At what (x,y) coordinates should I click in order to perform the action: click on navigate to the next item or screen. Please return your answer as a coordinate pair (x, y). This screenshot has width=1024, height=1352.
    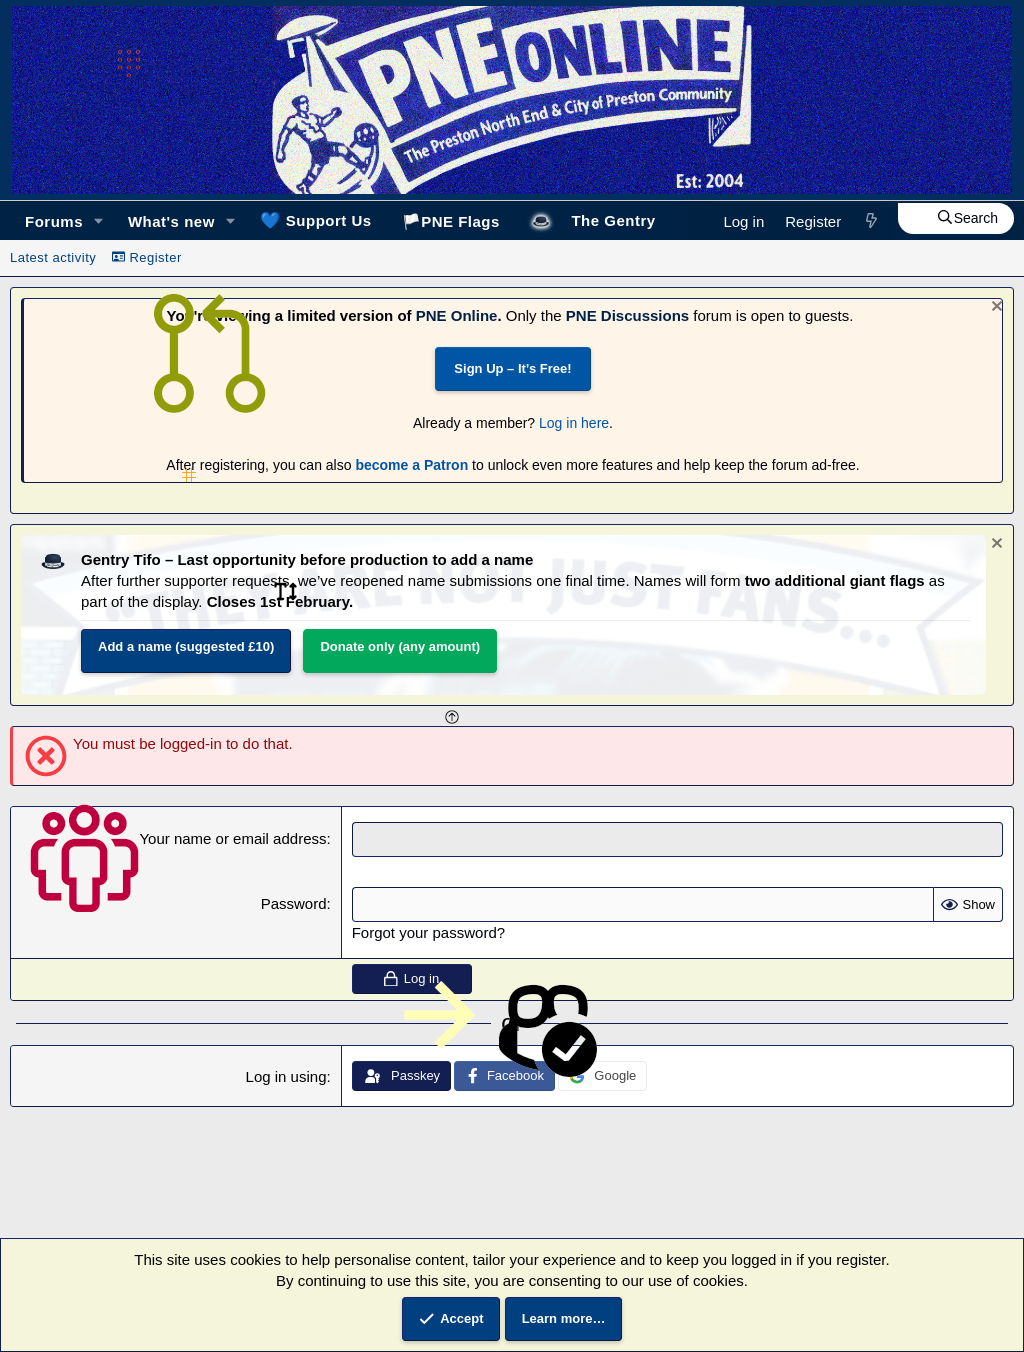
    Looking at the image, I should click on (439, 1015).